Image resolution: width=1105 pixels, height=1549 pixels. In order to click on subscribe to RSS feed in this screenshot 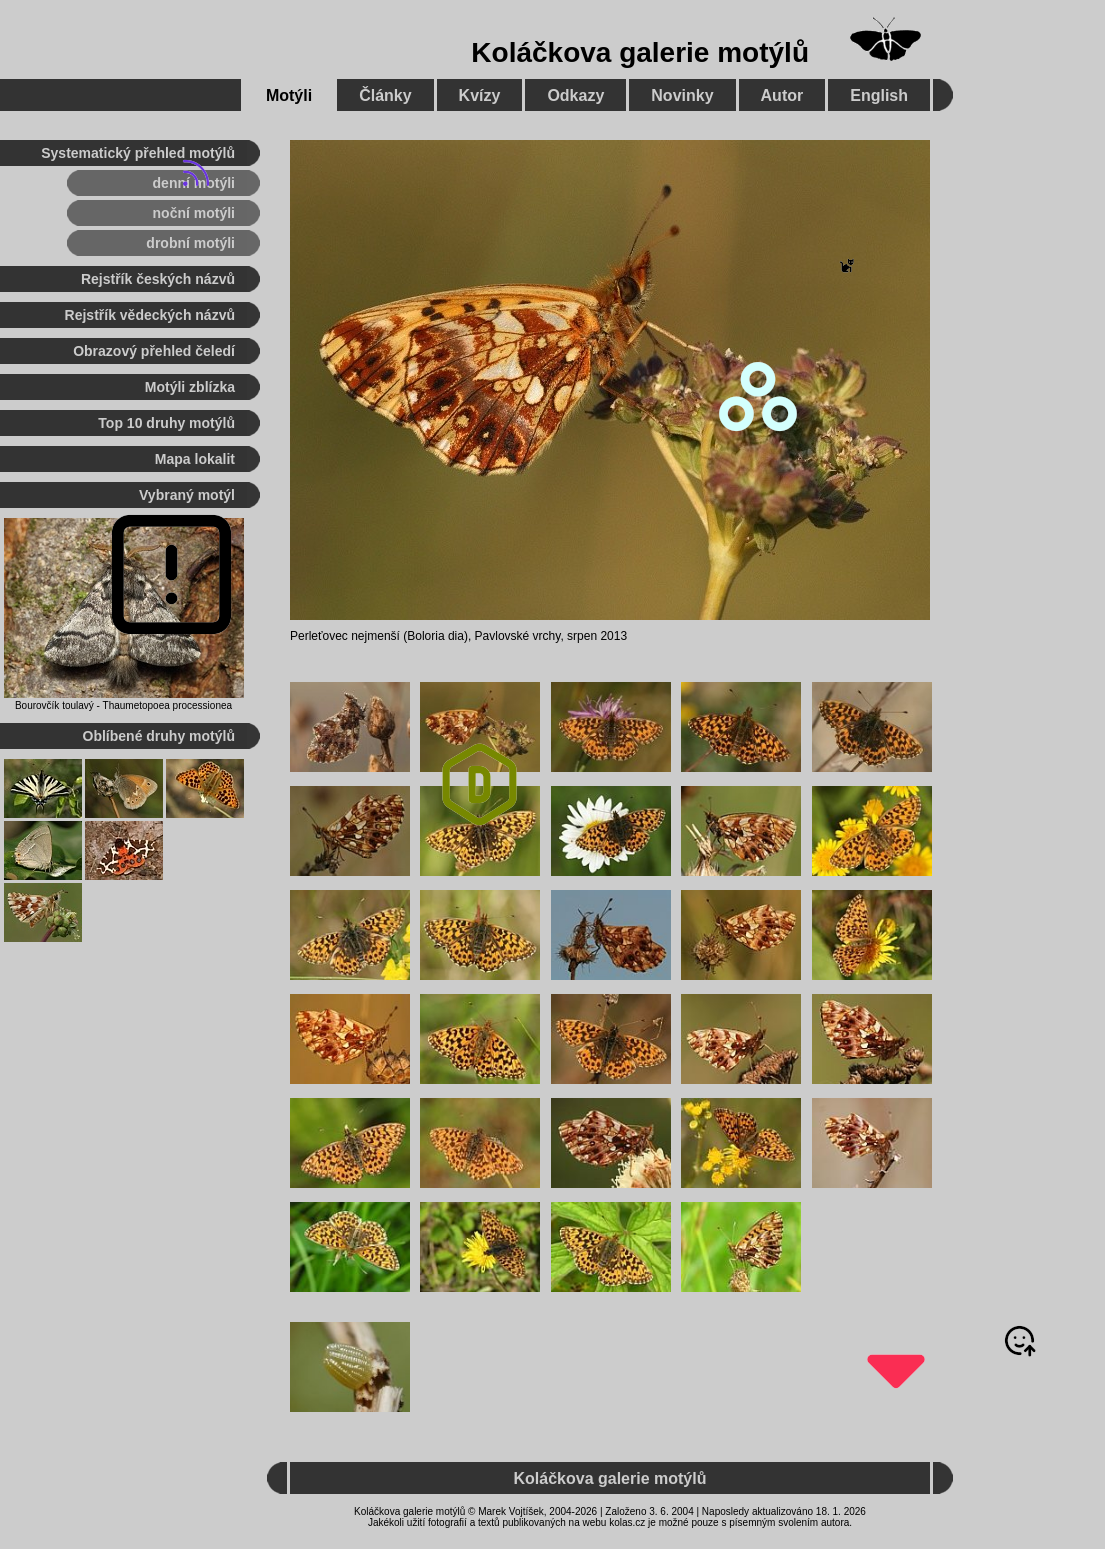, I will do `click(196, 173)`.